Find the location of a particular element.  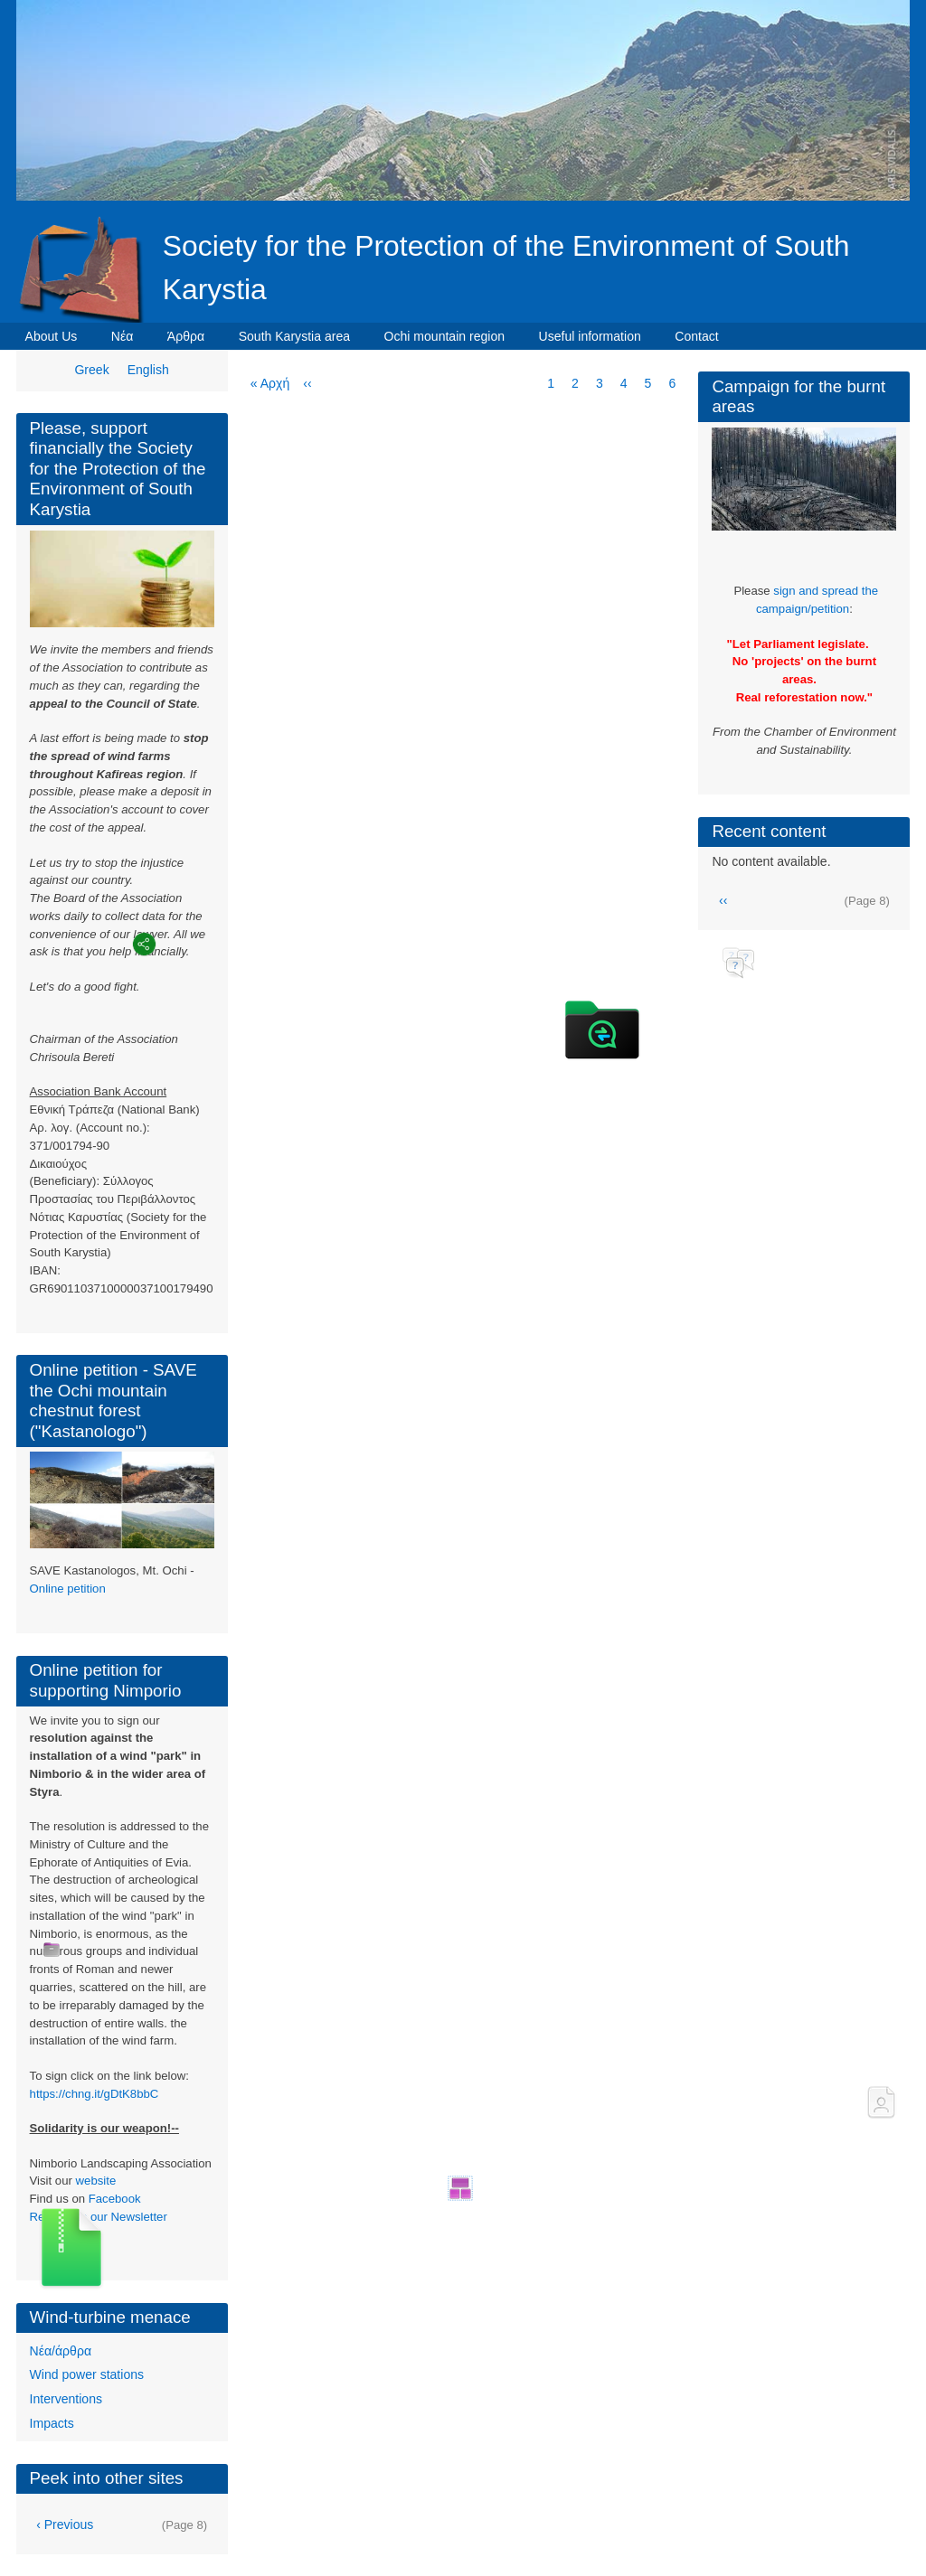

access sharing and network preferences is located at coordinates (144, 944).